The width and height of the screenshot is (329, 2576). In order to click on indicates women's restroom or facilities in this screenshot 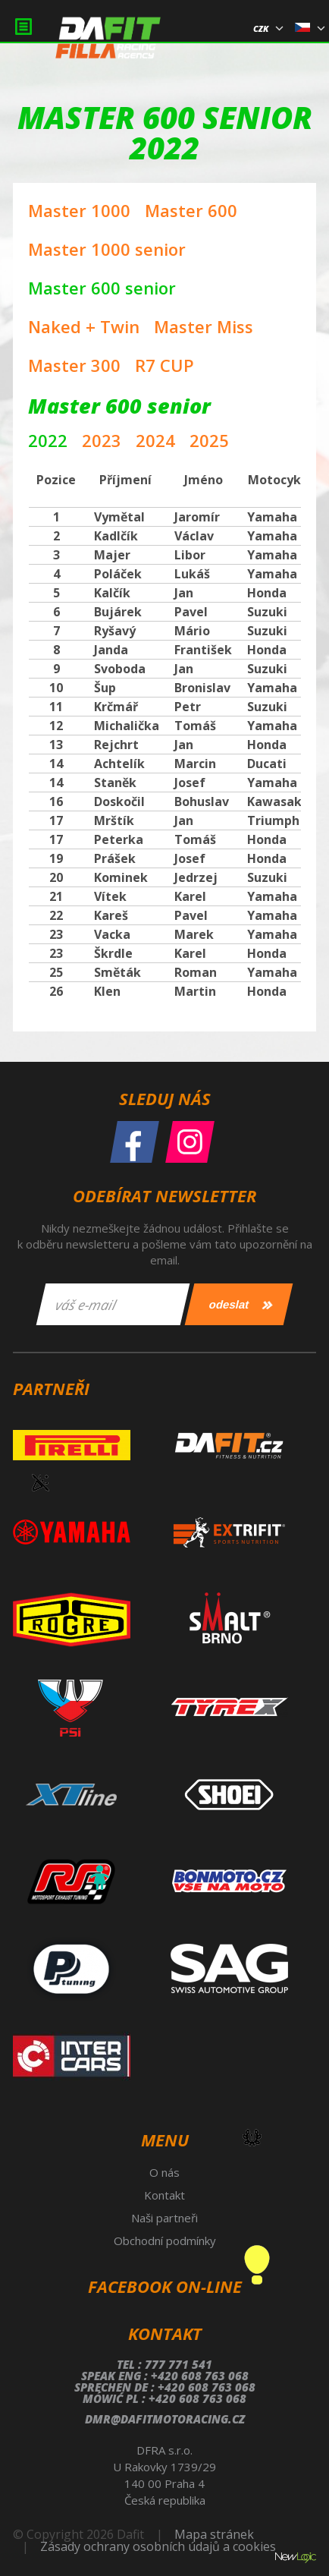, I will do `click(99, 1878)`.